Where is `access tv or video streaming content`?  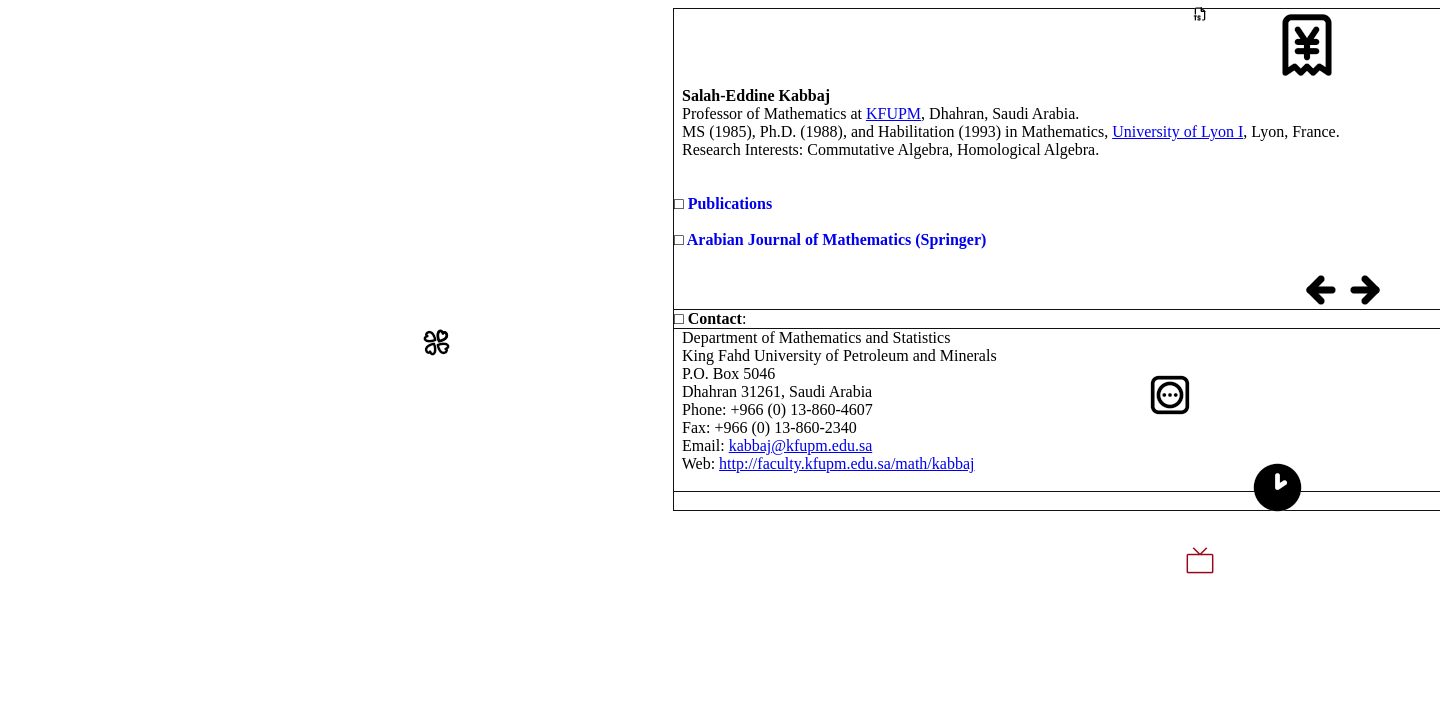
access tv or video streaming content is located at coordinates (1200, 562).